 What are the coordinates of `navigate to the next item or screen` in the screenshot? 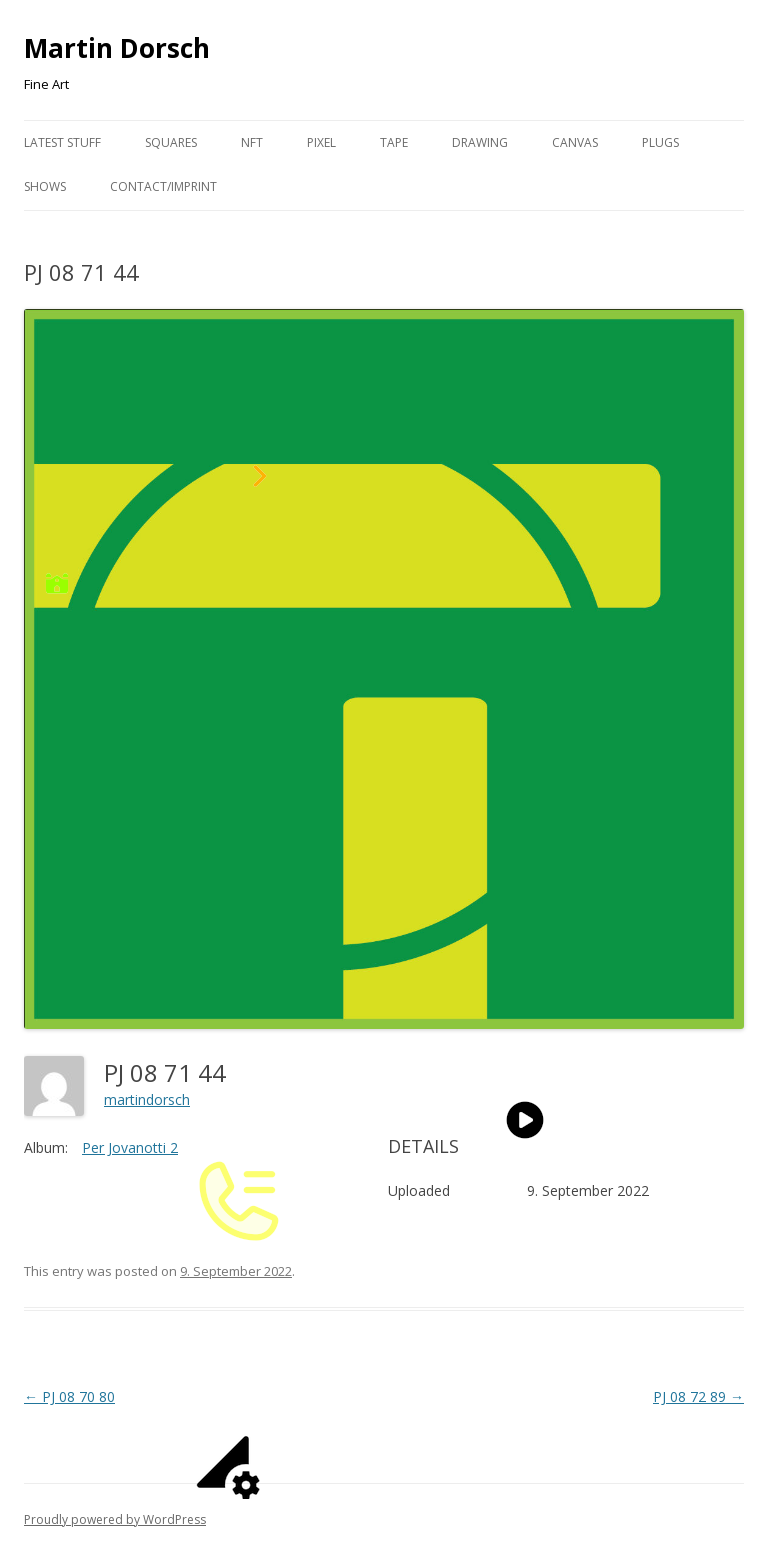 It's located at (259, 476).